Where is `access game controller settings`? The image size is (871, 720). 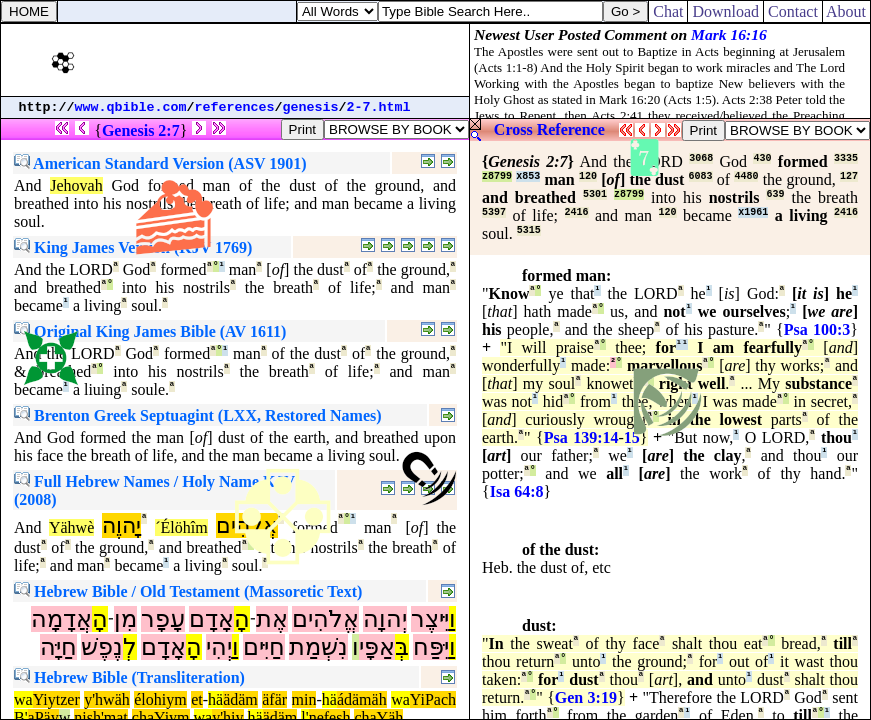 access game controller settings is located at coordinates (282, 516).